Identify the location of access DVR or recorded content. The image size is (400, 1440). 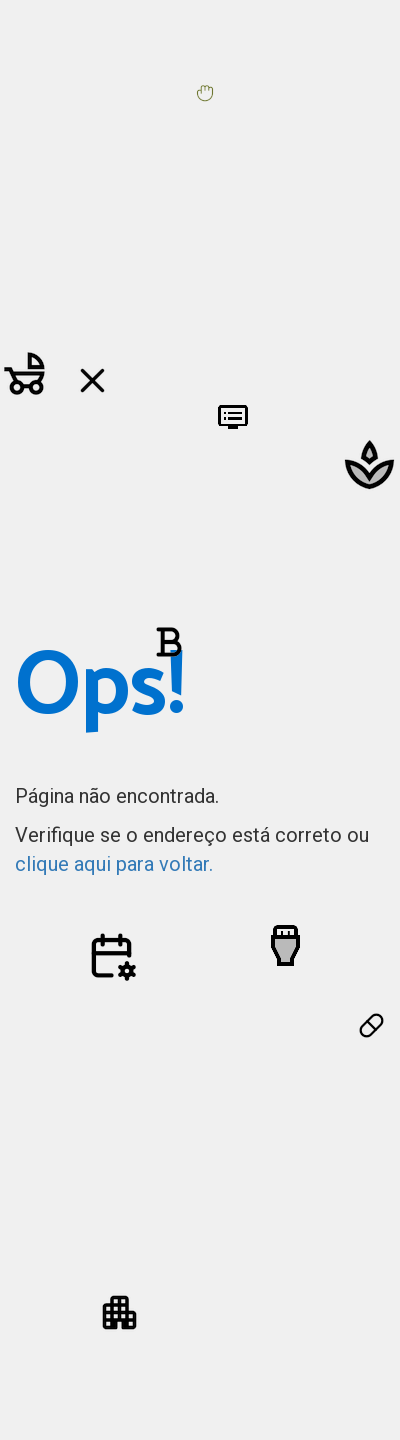
(233, 417).